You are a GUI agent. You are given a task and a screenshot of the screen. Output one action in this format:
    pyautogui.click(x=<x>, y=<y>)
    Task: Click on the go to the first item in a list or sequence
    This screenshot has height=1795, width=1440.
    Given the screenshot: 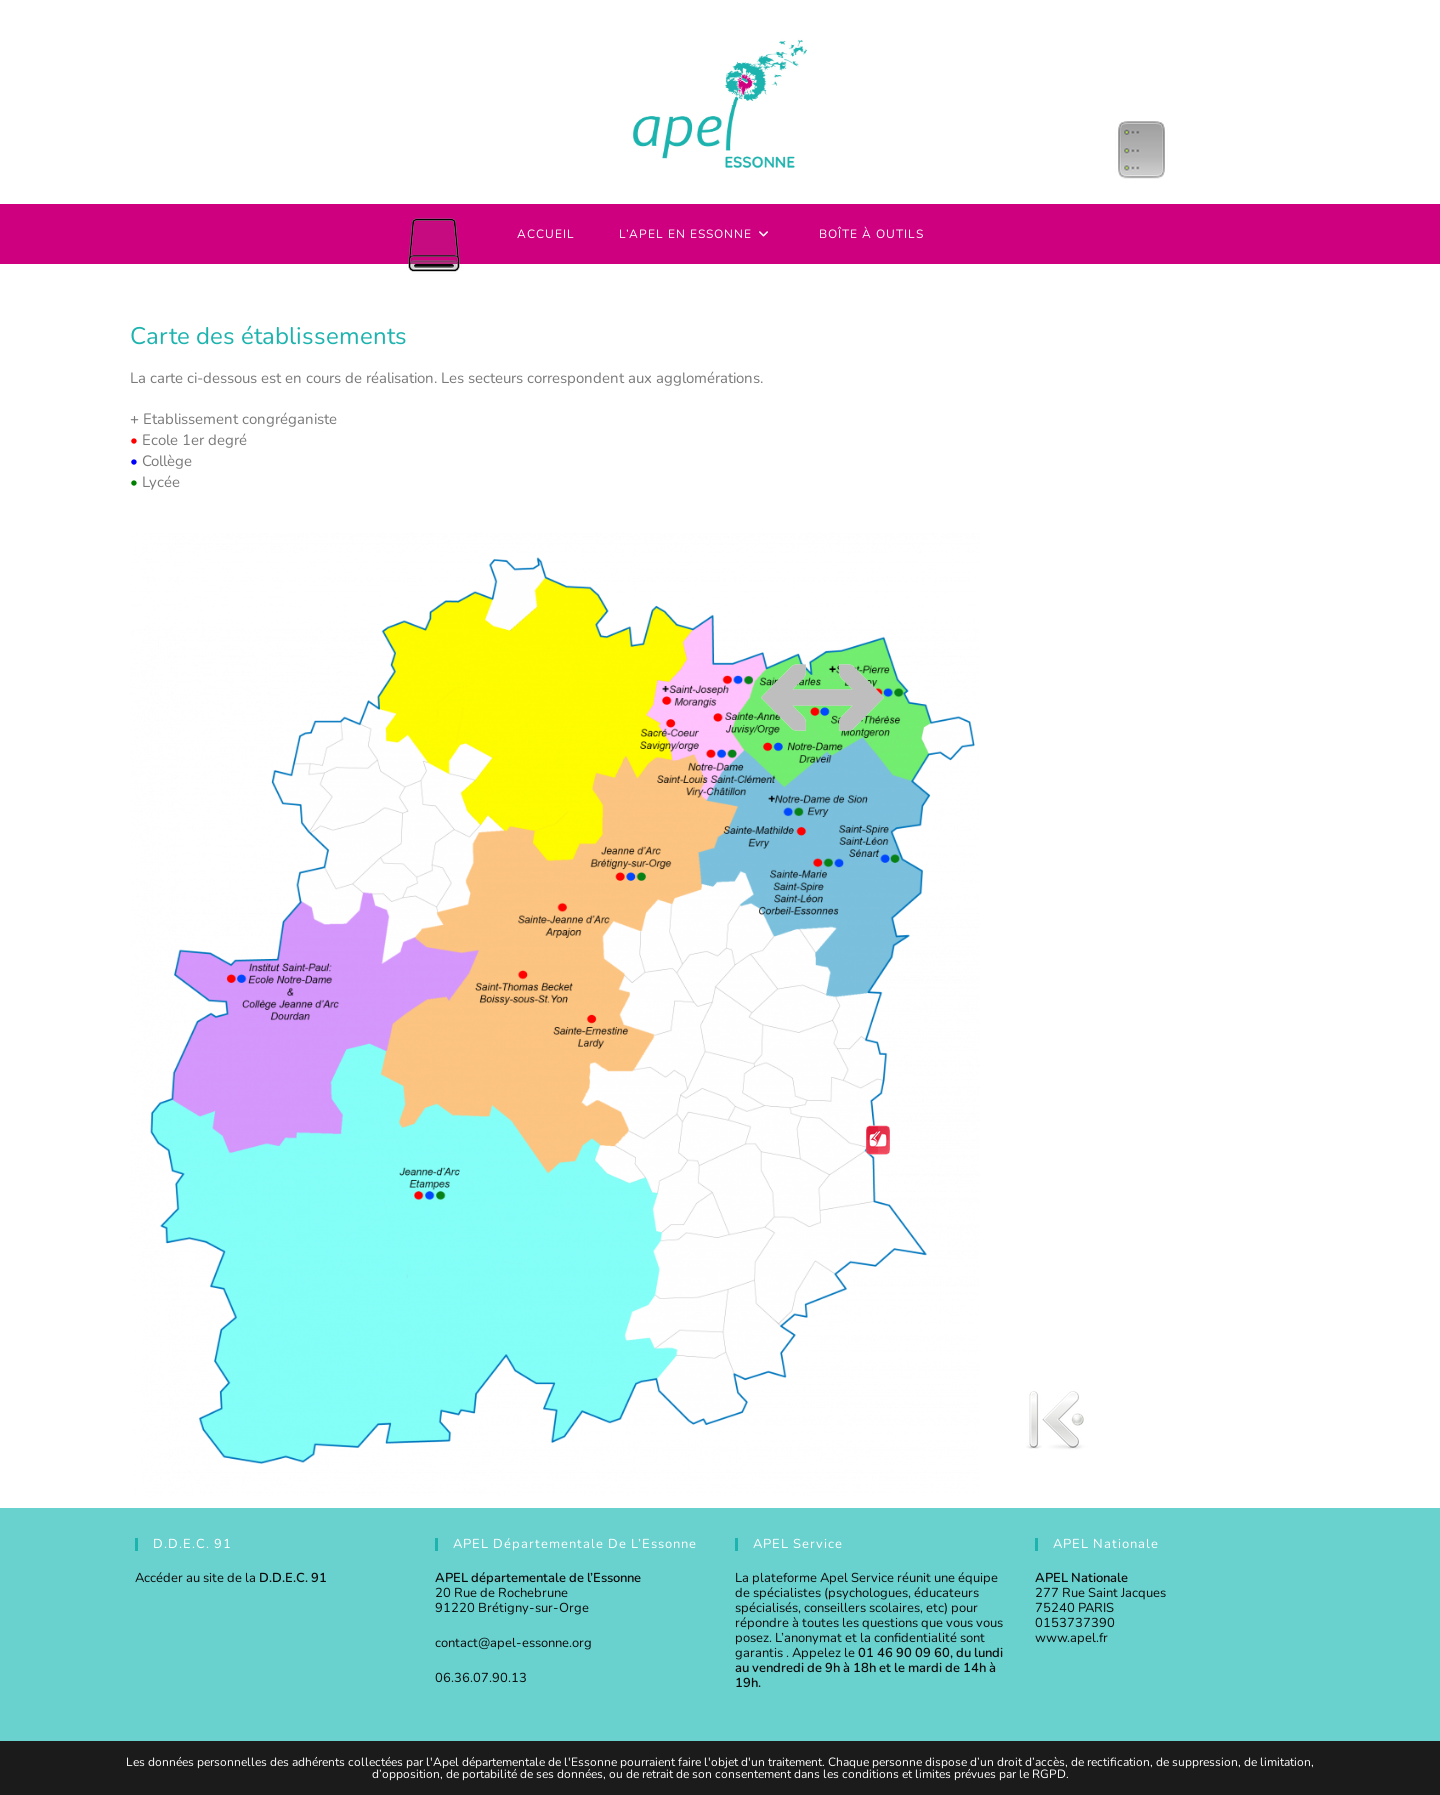 What is the action you would take?
    pyautogui.click(x=1055, y=1419)
    